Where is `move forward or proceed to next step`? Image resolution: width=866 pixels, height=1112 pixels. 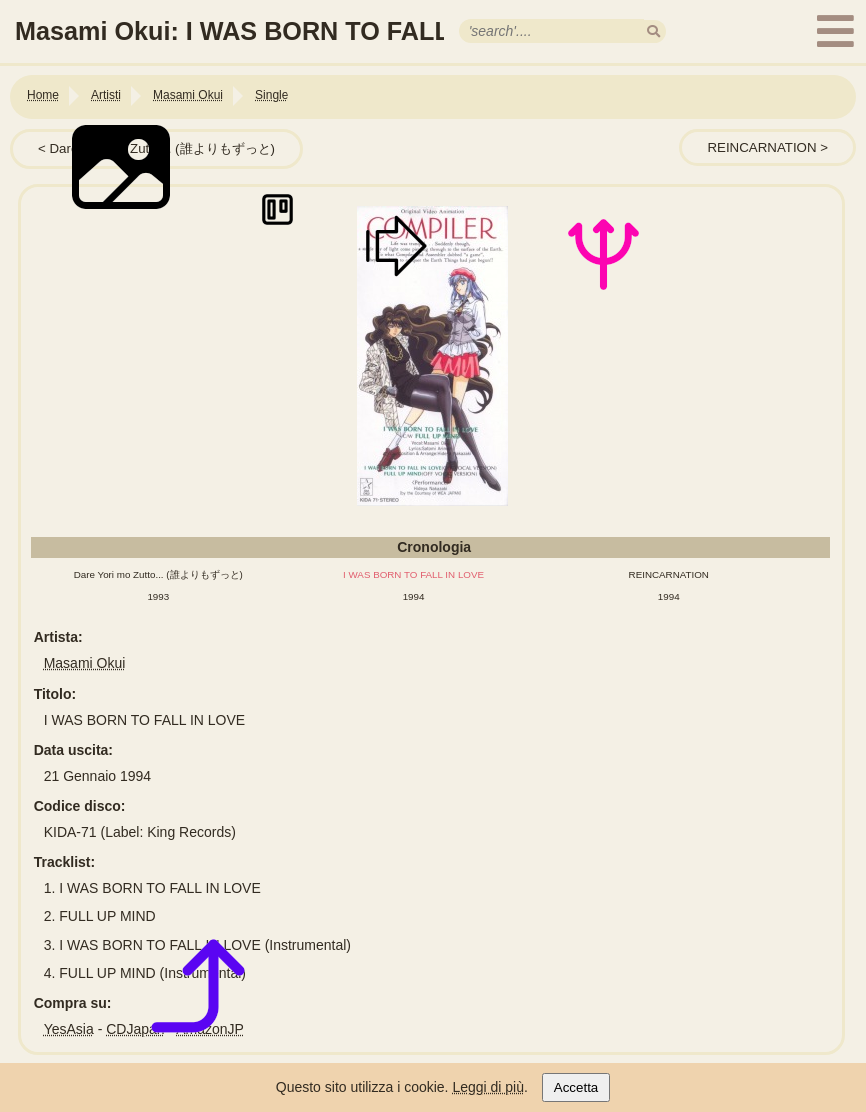 move forward or proceed to next step is located at coordinates (394, 246).